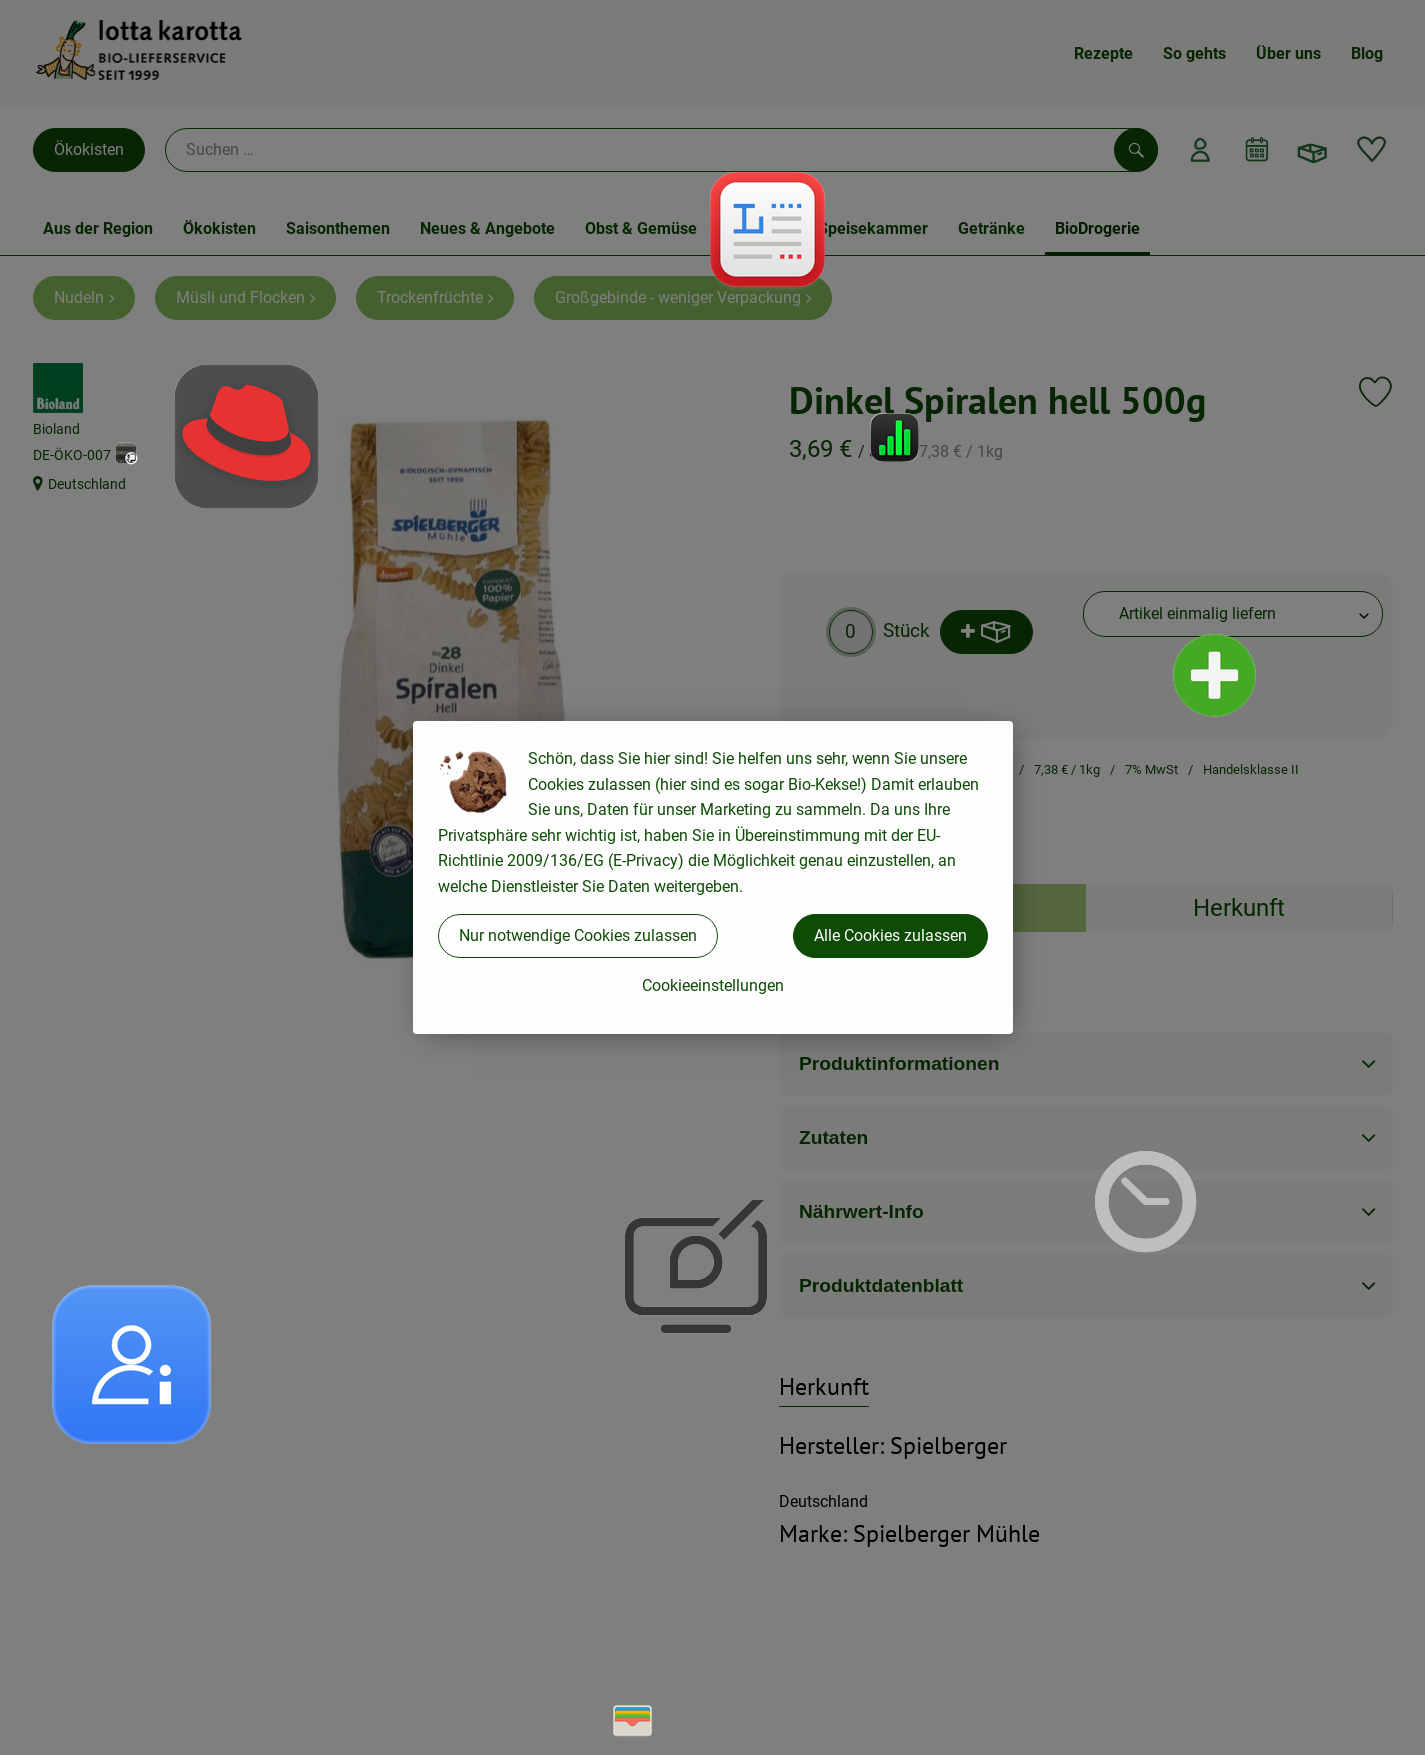 Image resolution: width=1425 pixels, height=1755 pixels. I want to click on access wallet settings and preferences, so click(632, 1720).